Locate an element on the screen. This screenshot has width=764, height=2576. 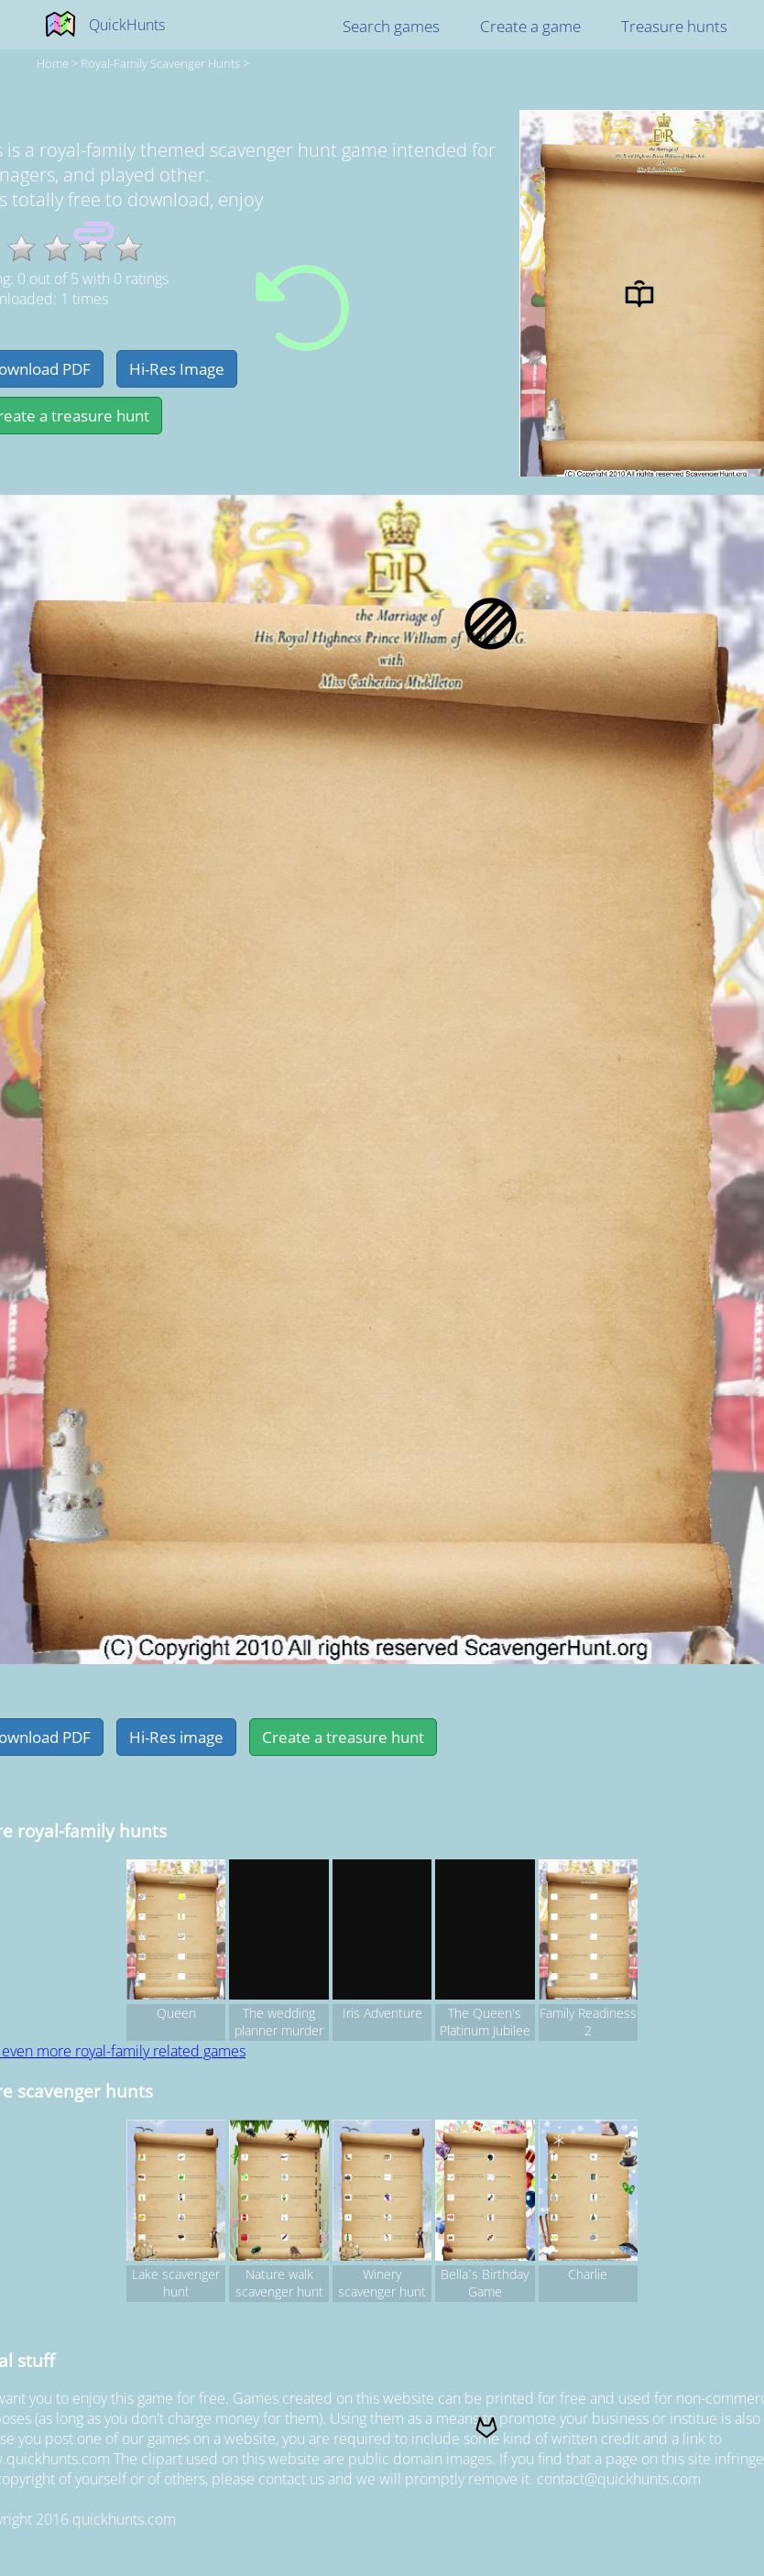
attach a file to your message is located at coordinates (93, 231).